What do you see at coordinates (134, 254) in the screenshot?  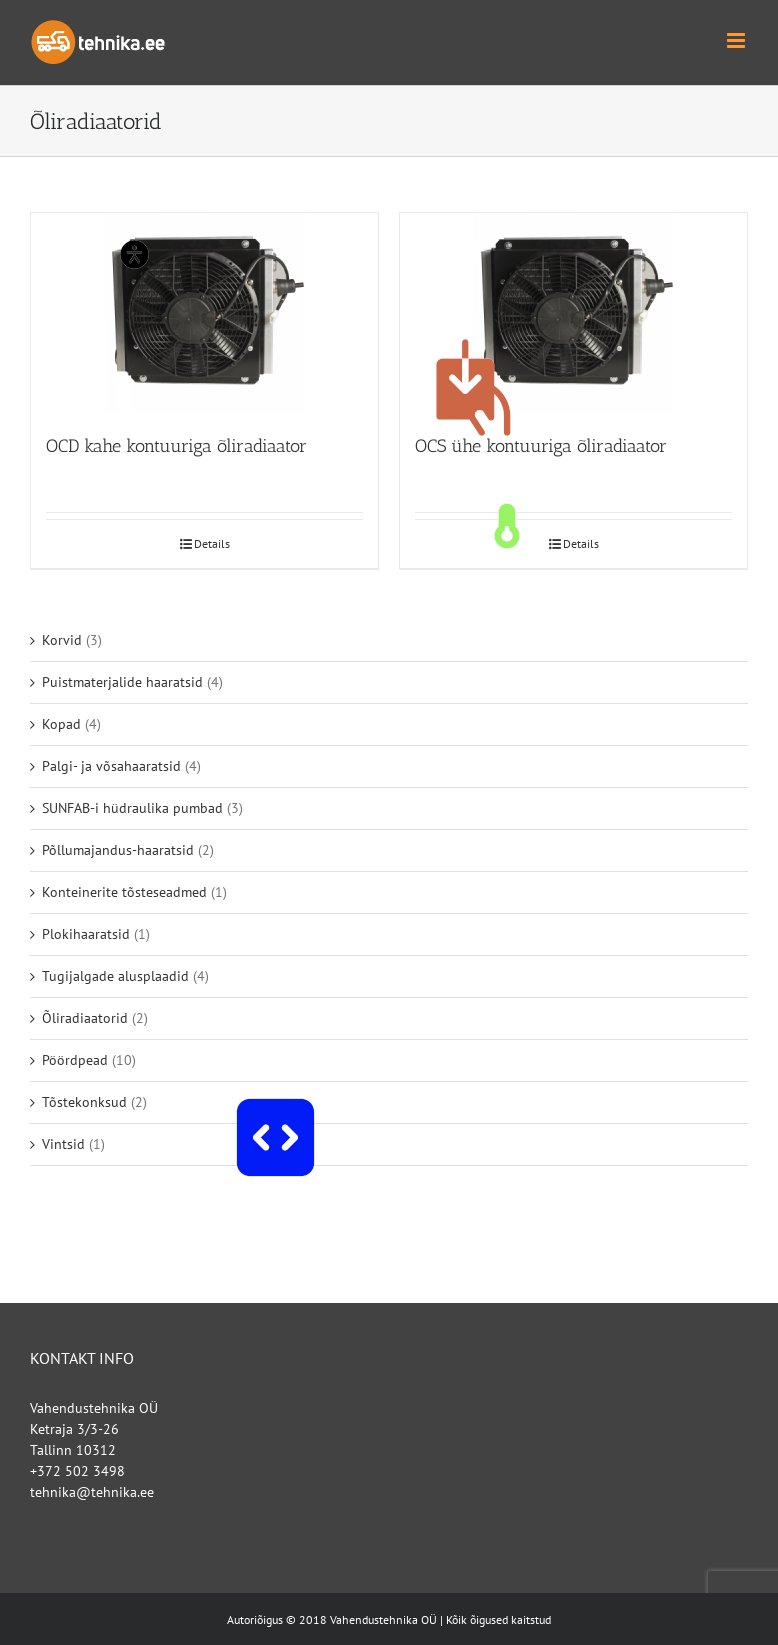 I see `view user profile` at bounding box center [134, 254].